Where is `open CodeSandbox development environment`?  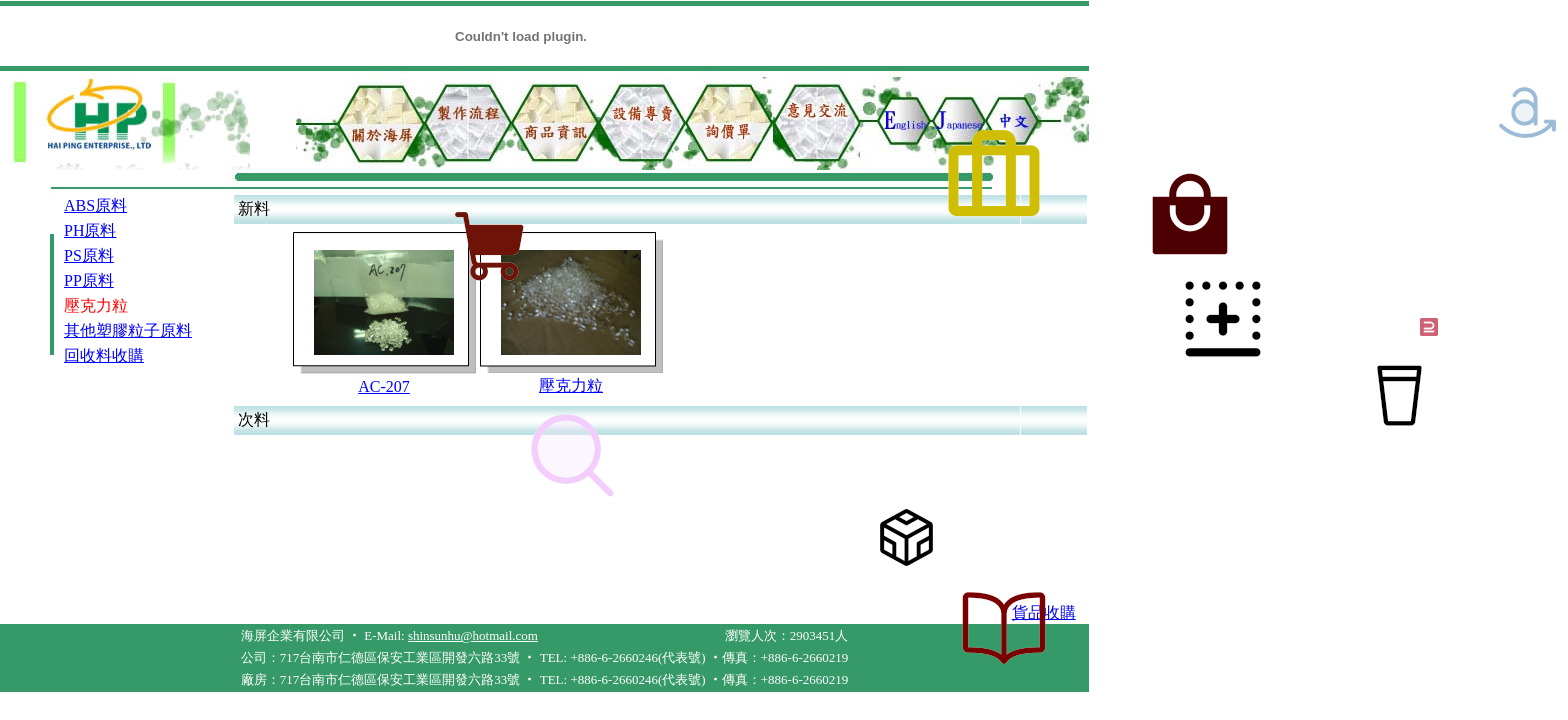 open CodeSandbox development environment is located at coordinates (906, 537).